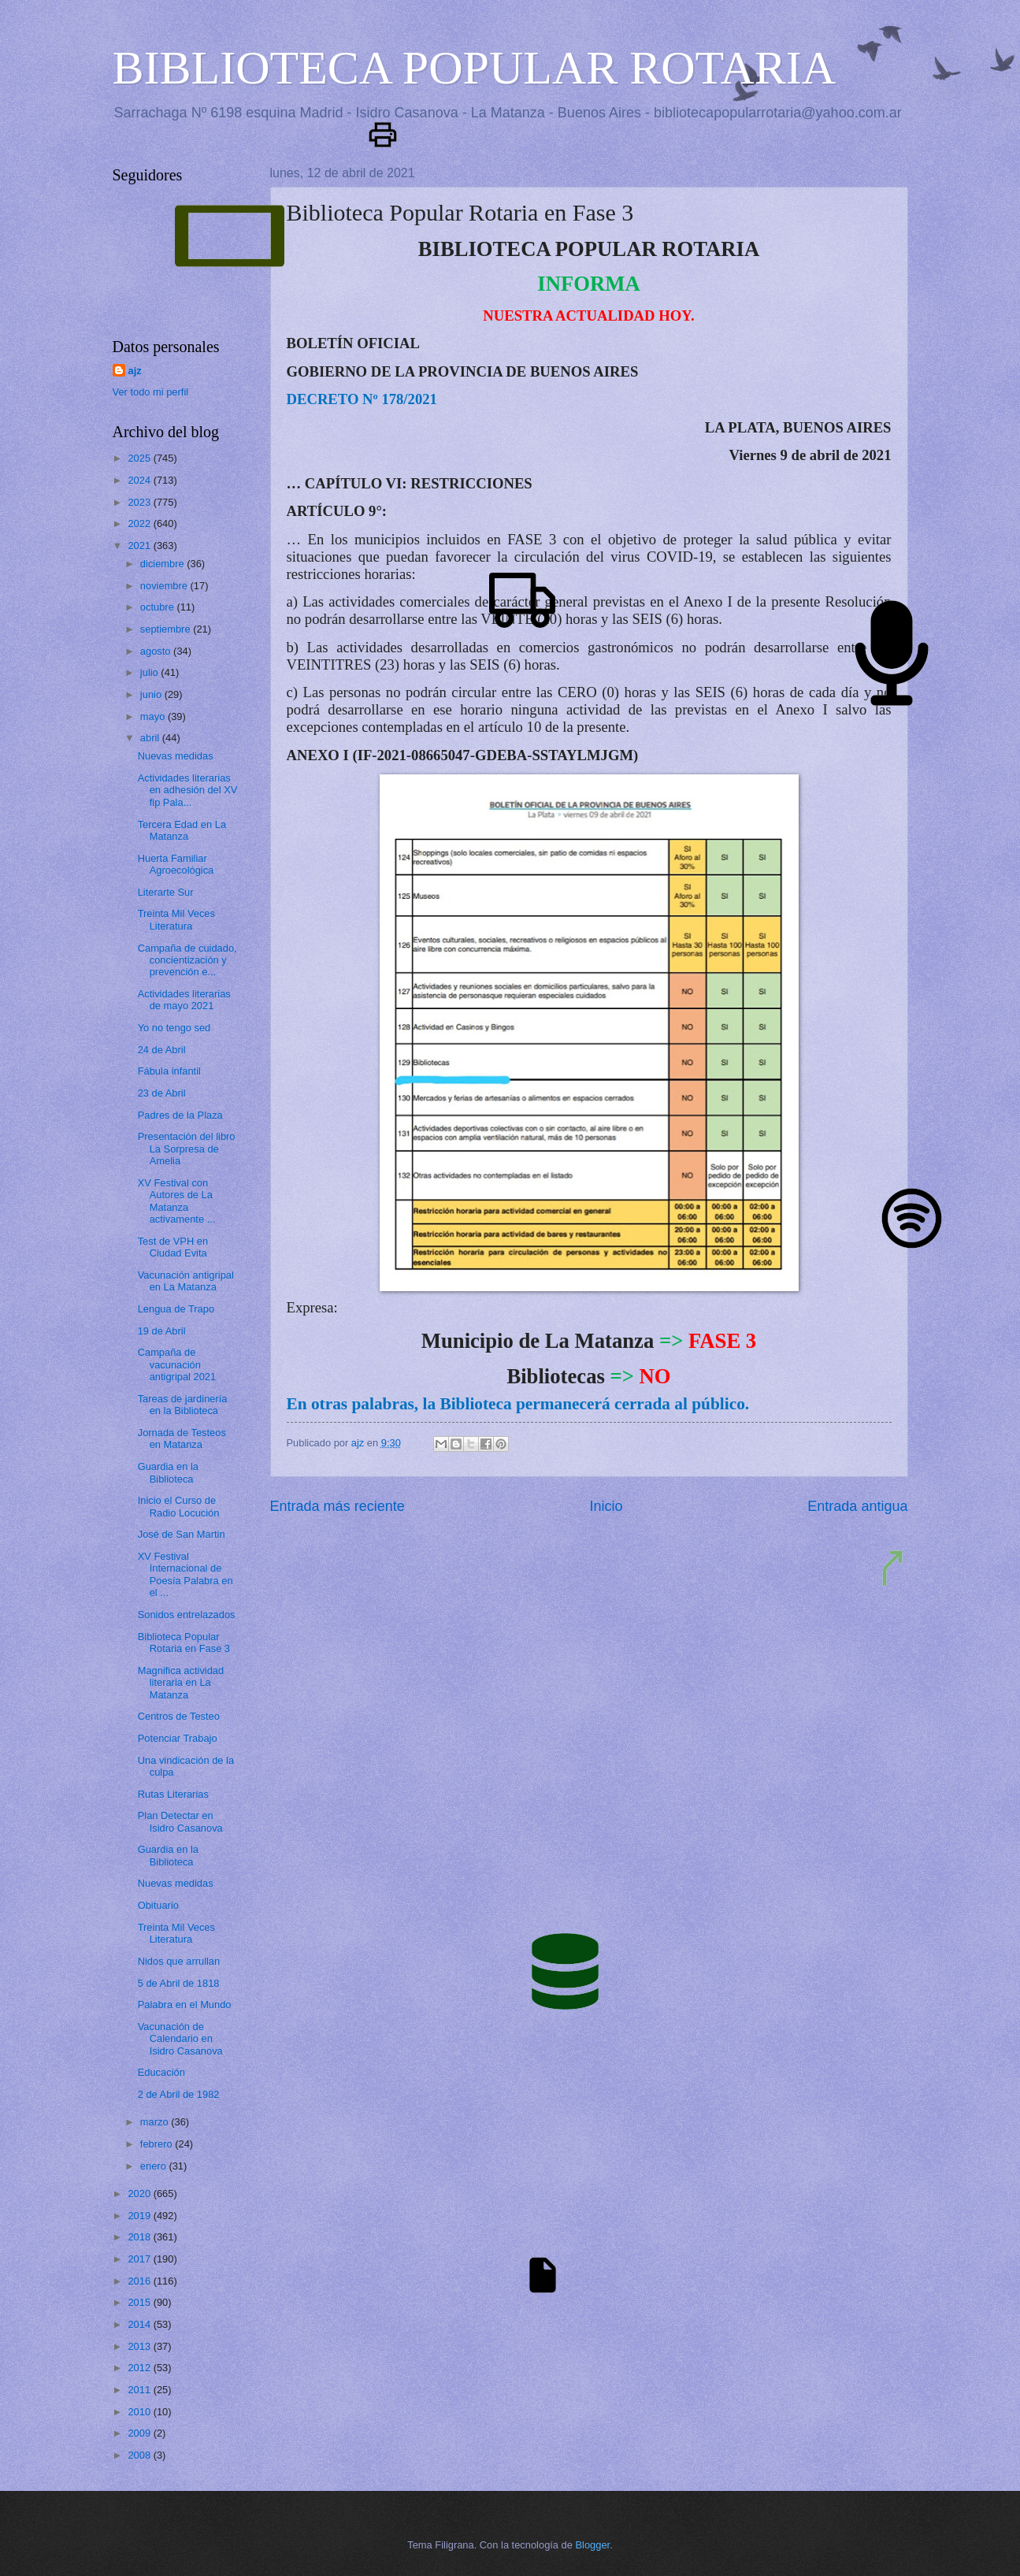 The width and height of the screenshot is (1020, 2576). What do you see at coordinates (892, 653) in the screenshot?
I see `tap to start voice recording` at bounding box center [892, 653].